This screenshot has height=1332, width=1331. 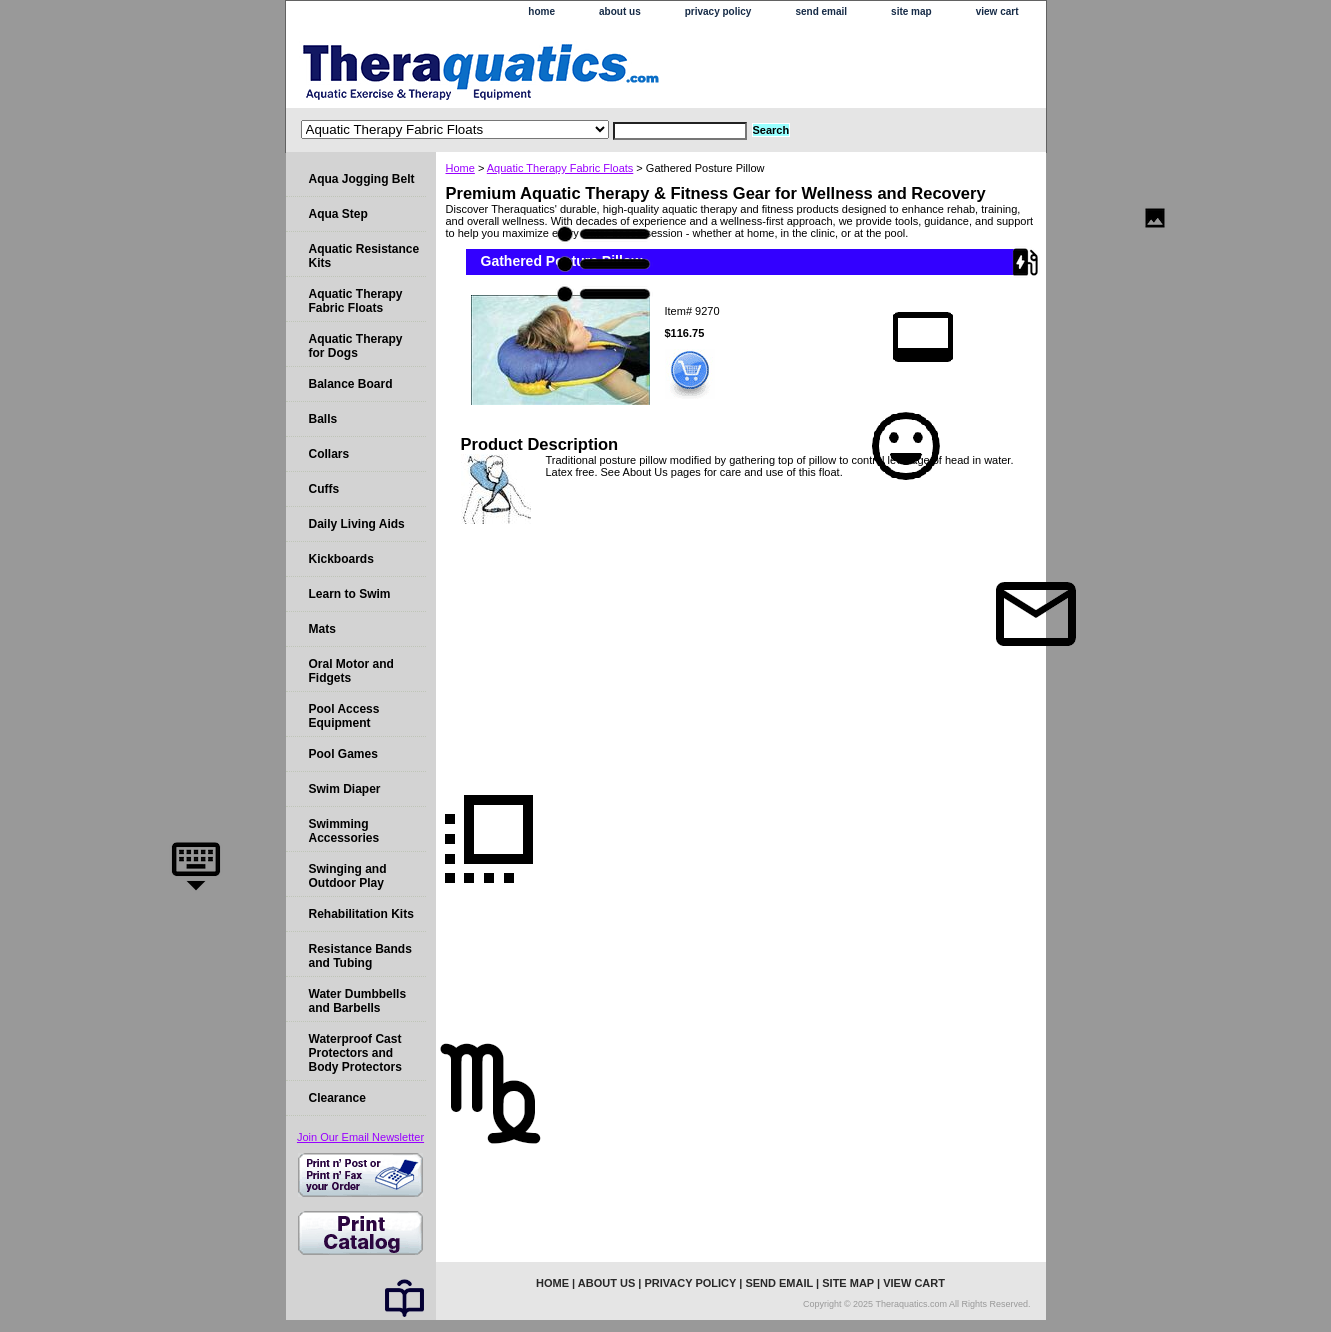 I want to click on bring element to front of layer stack, so click(x=489, y=839).